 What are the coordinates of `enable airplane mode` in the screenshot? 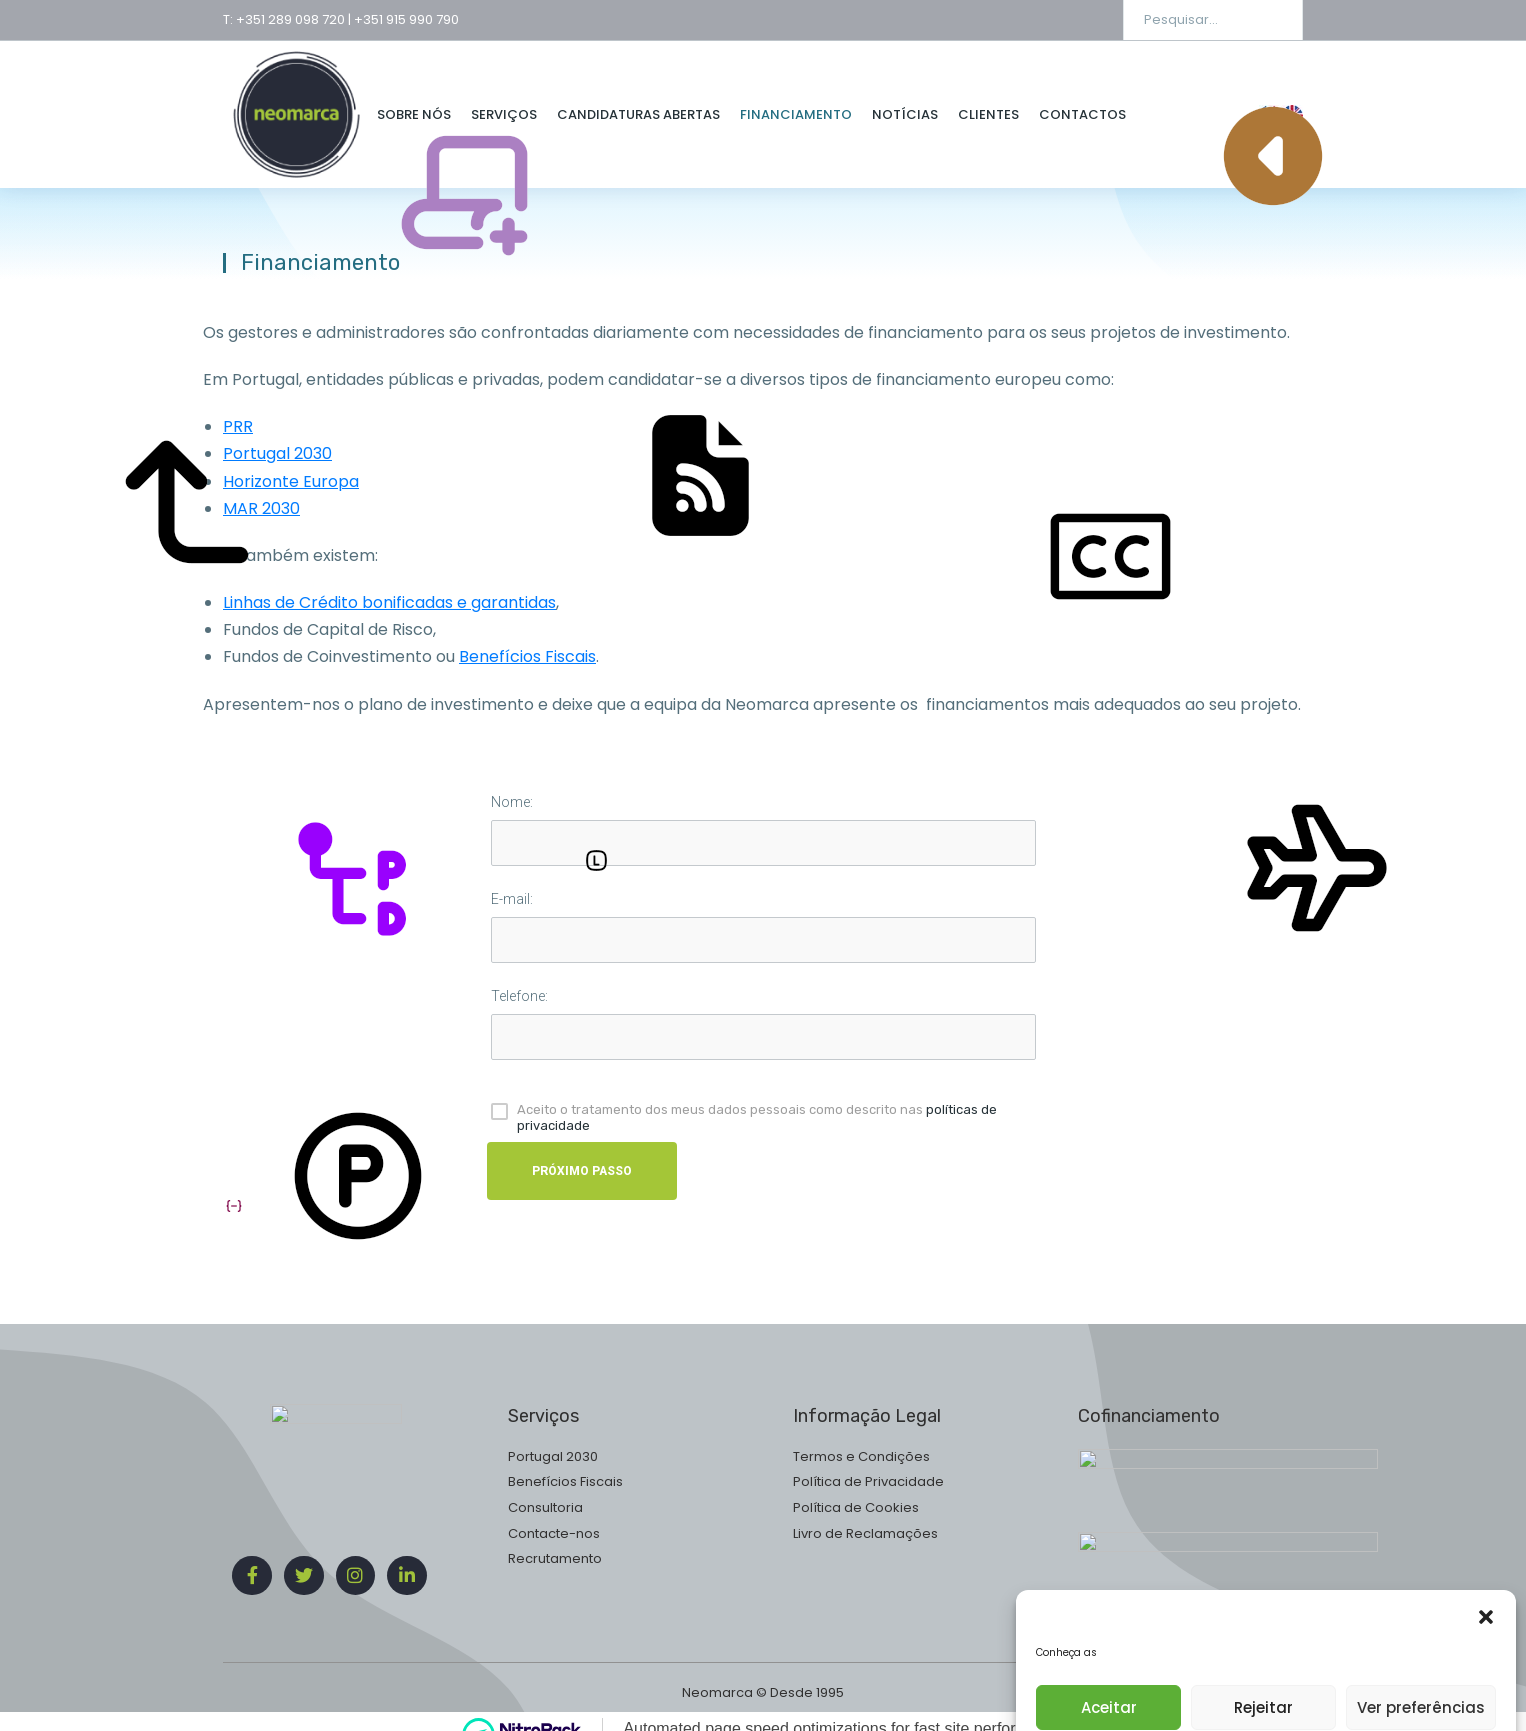 It's located at (1317, 868).